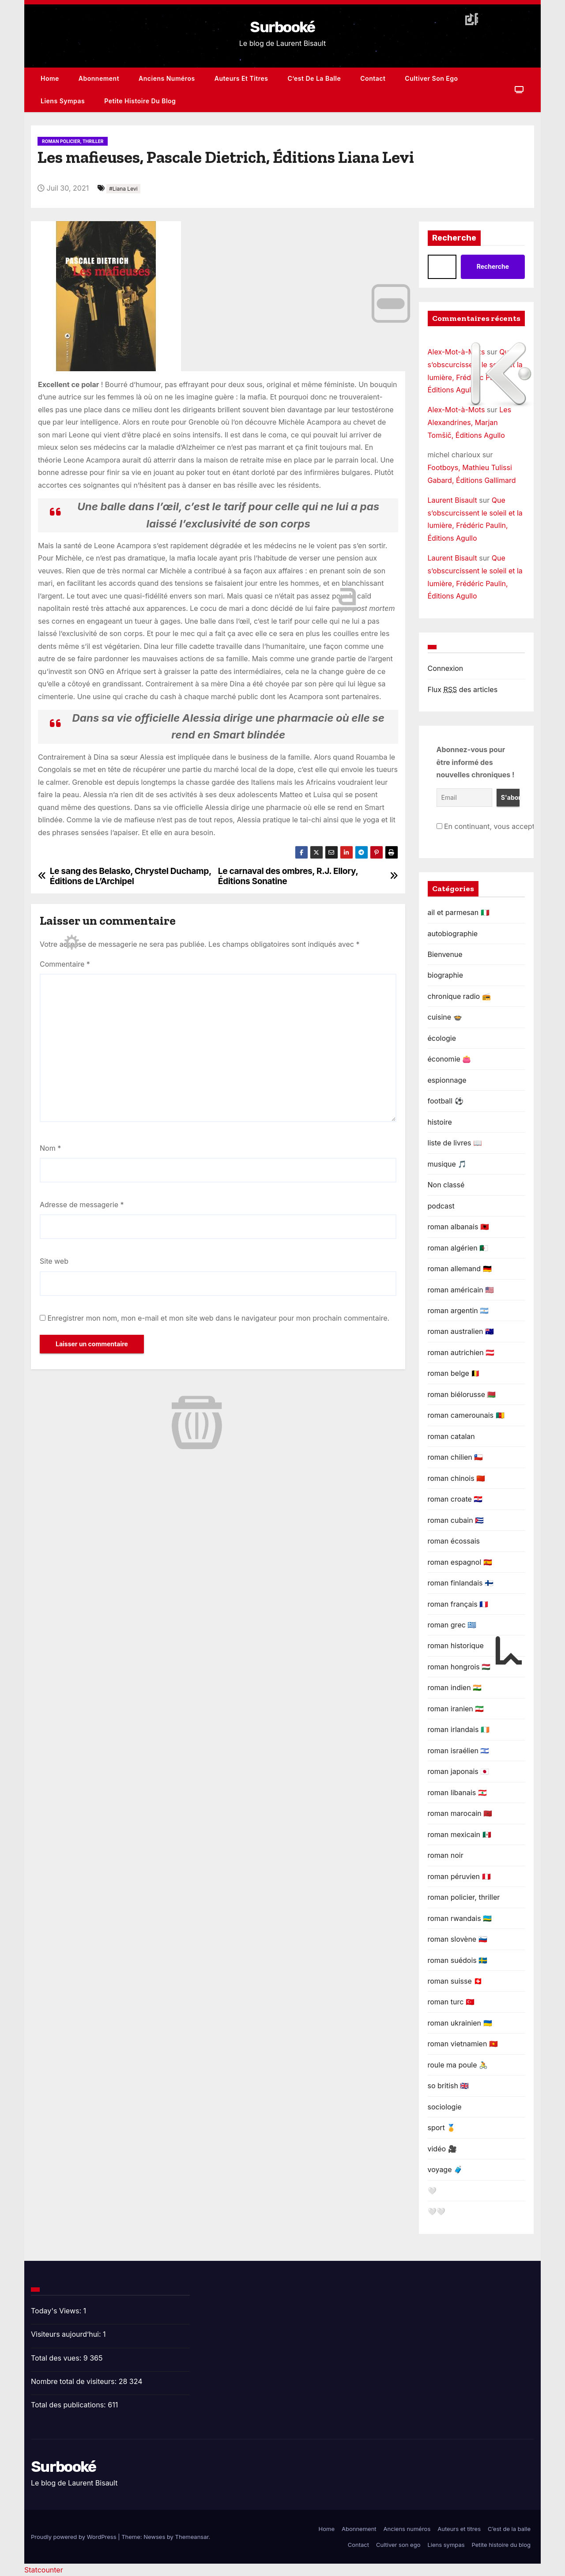  I want to click on indicates trash bin contains deleted items, so click(198, 1422).